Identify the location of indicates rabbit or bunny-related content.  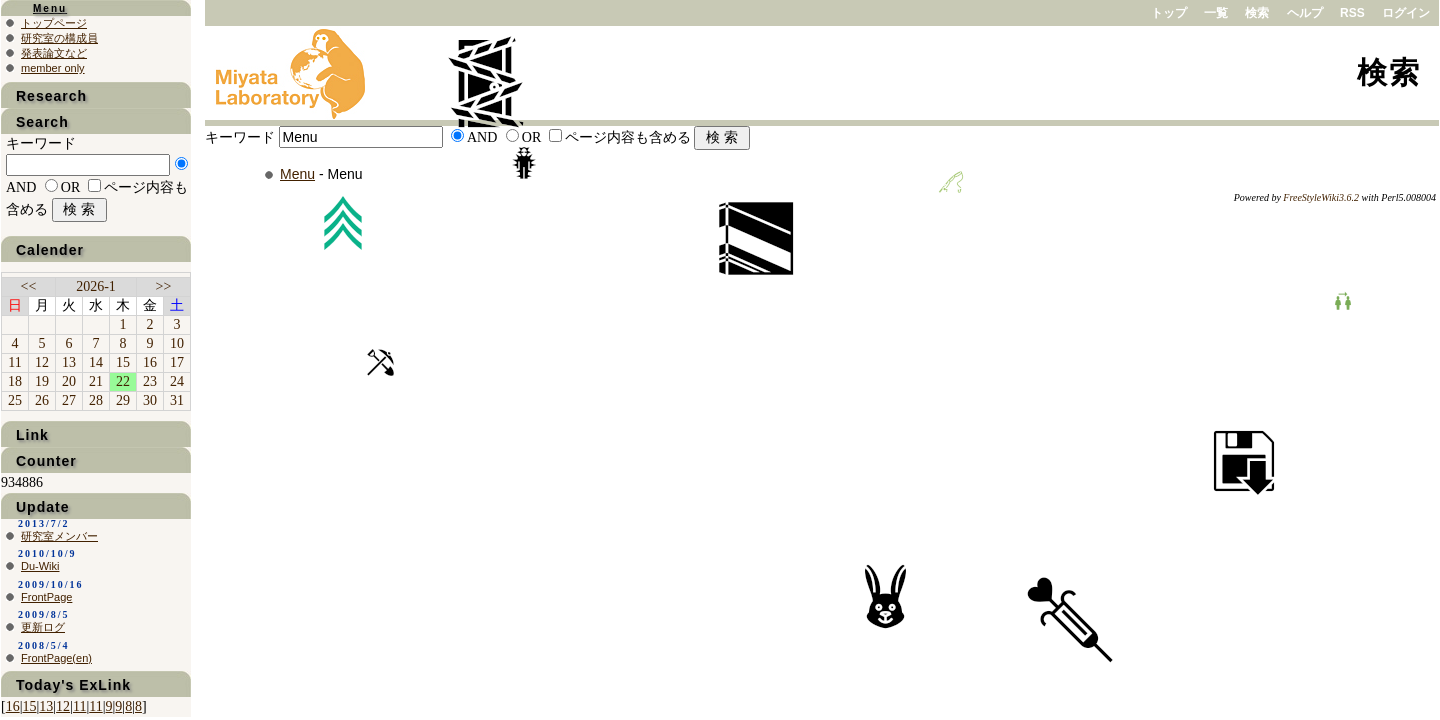
(885, 596).